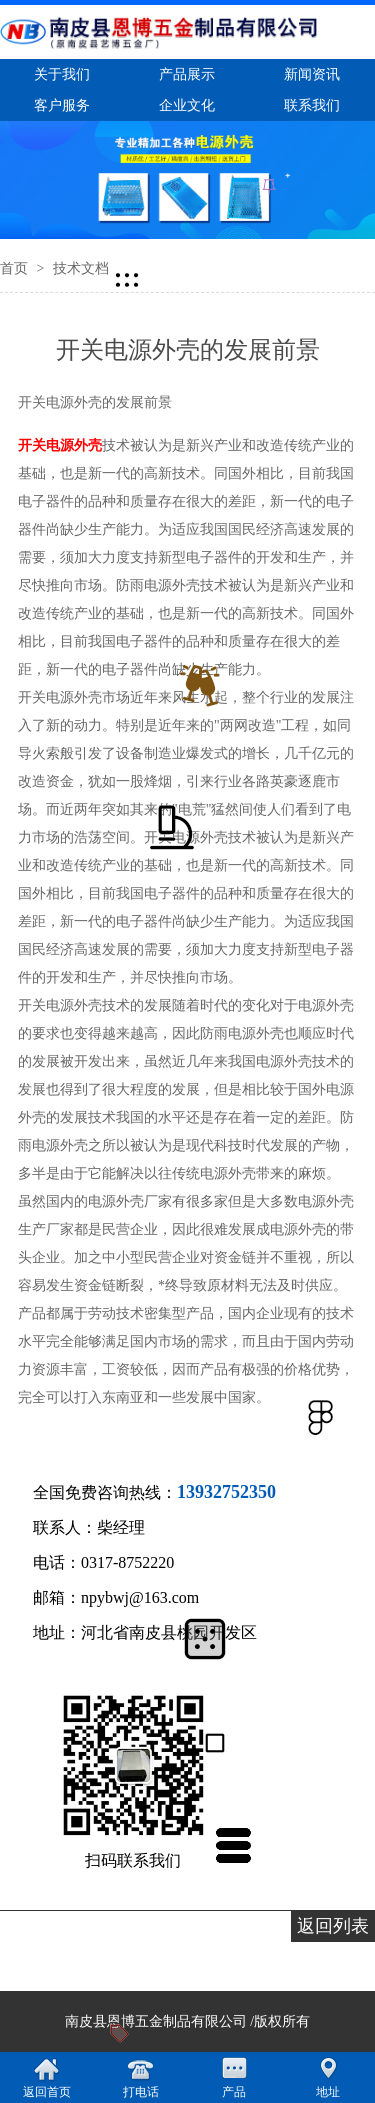 The width and height of the screenshot is (375, 2103). Describe the element at coordinates (127, 280) in the screenshot. I see `drag to reorder or rearrange items` at that location.